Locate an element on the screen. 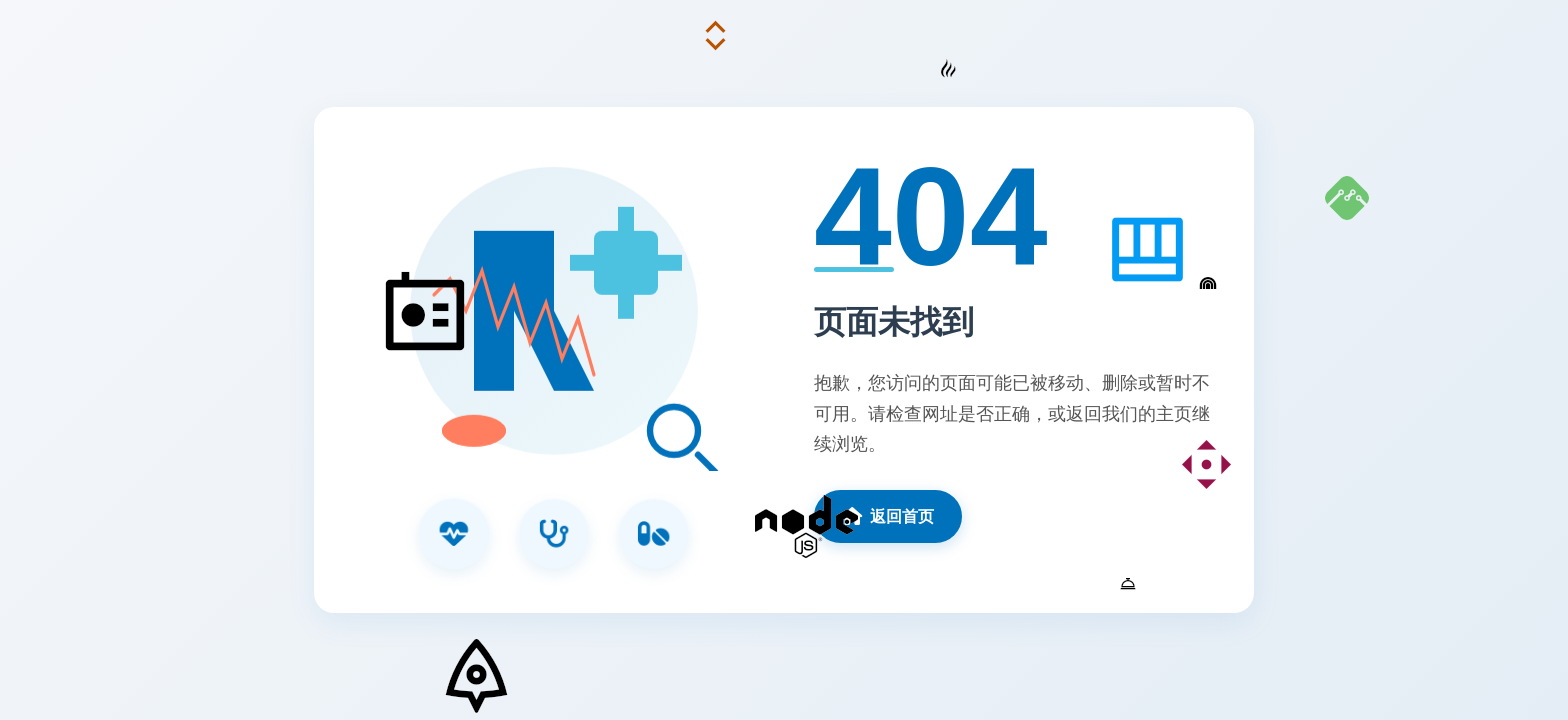 This screenshot has height=720, width=1568. open radio or audio streaming app is located at coordinates (425, 315).